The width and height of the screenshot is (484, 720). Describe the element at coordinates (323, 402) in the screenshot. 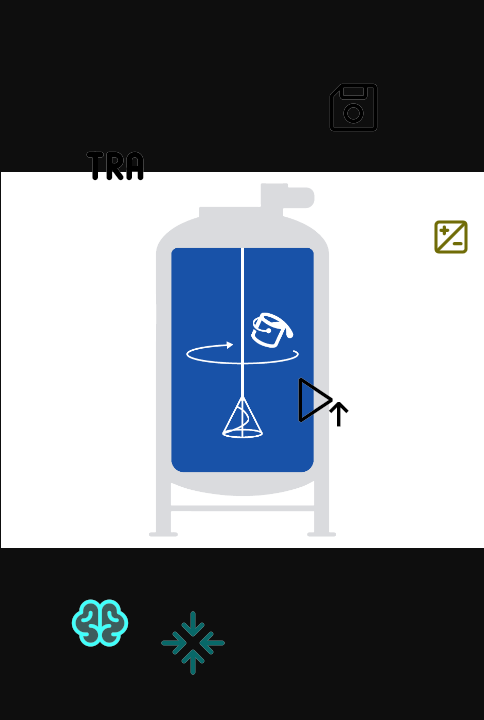

I see `run code in cell above` at that location.